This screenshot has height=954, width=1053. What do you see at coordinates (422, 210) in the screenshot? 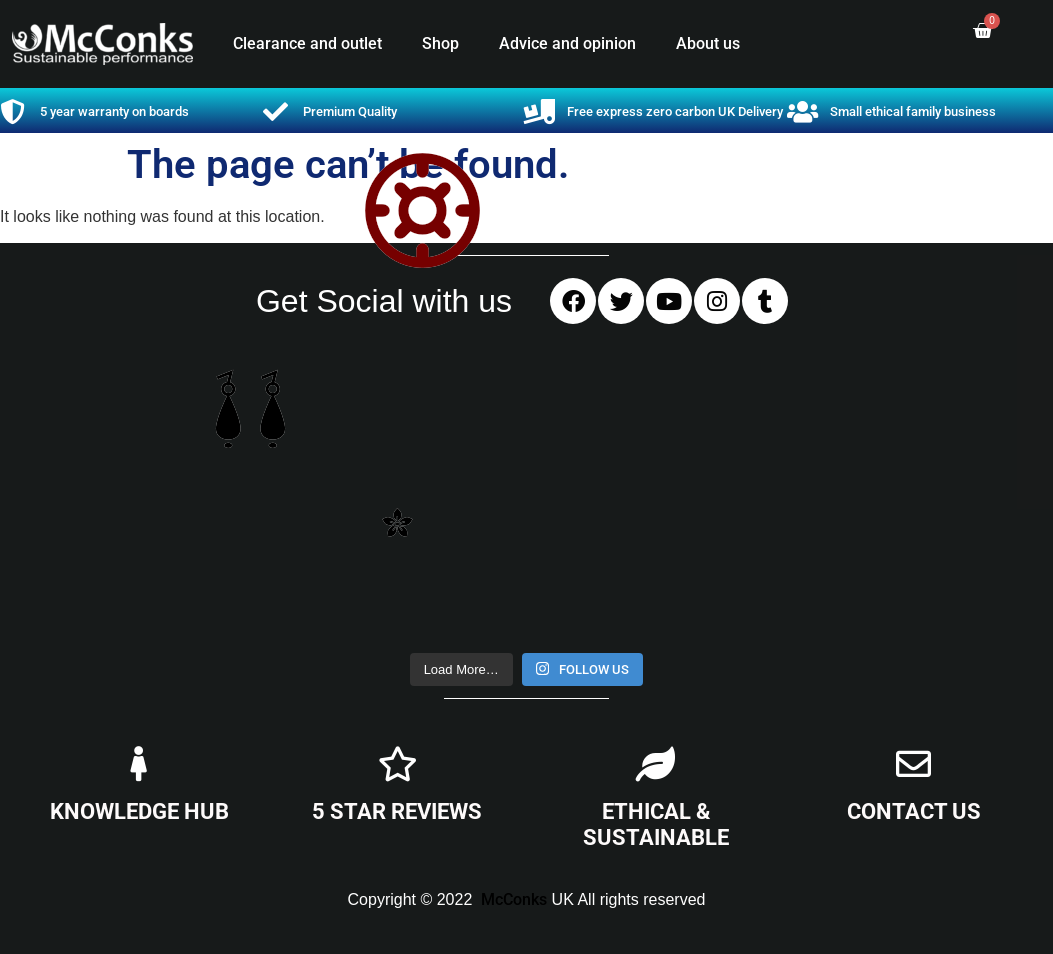
I see `access game settings or options` at bounding box center [422, 210].